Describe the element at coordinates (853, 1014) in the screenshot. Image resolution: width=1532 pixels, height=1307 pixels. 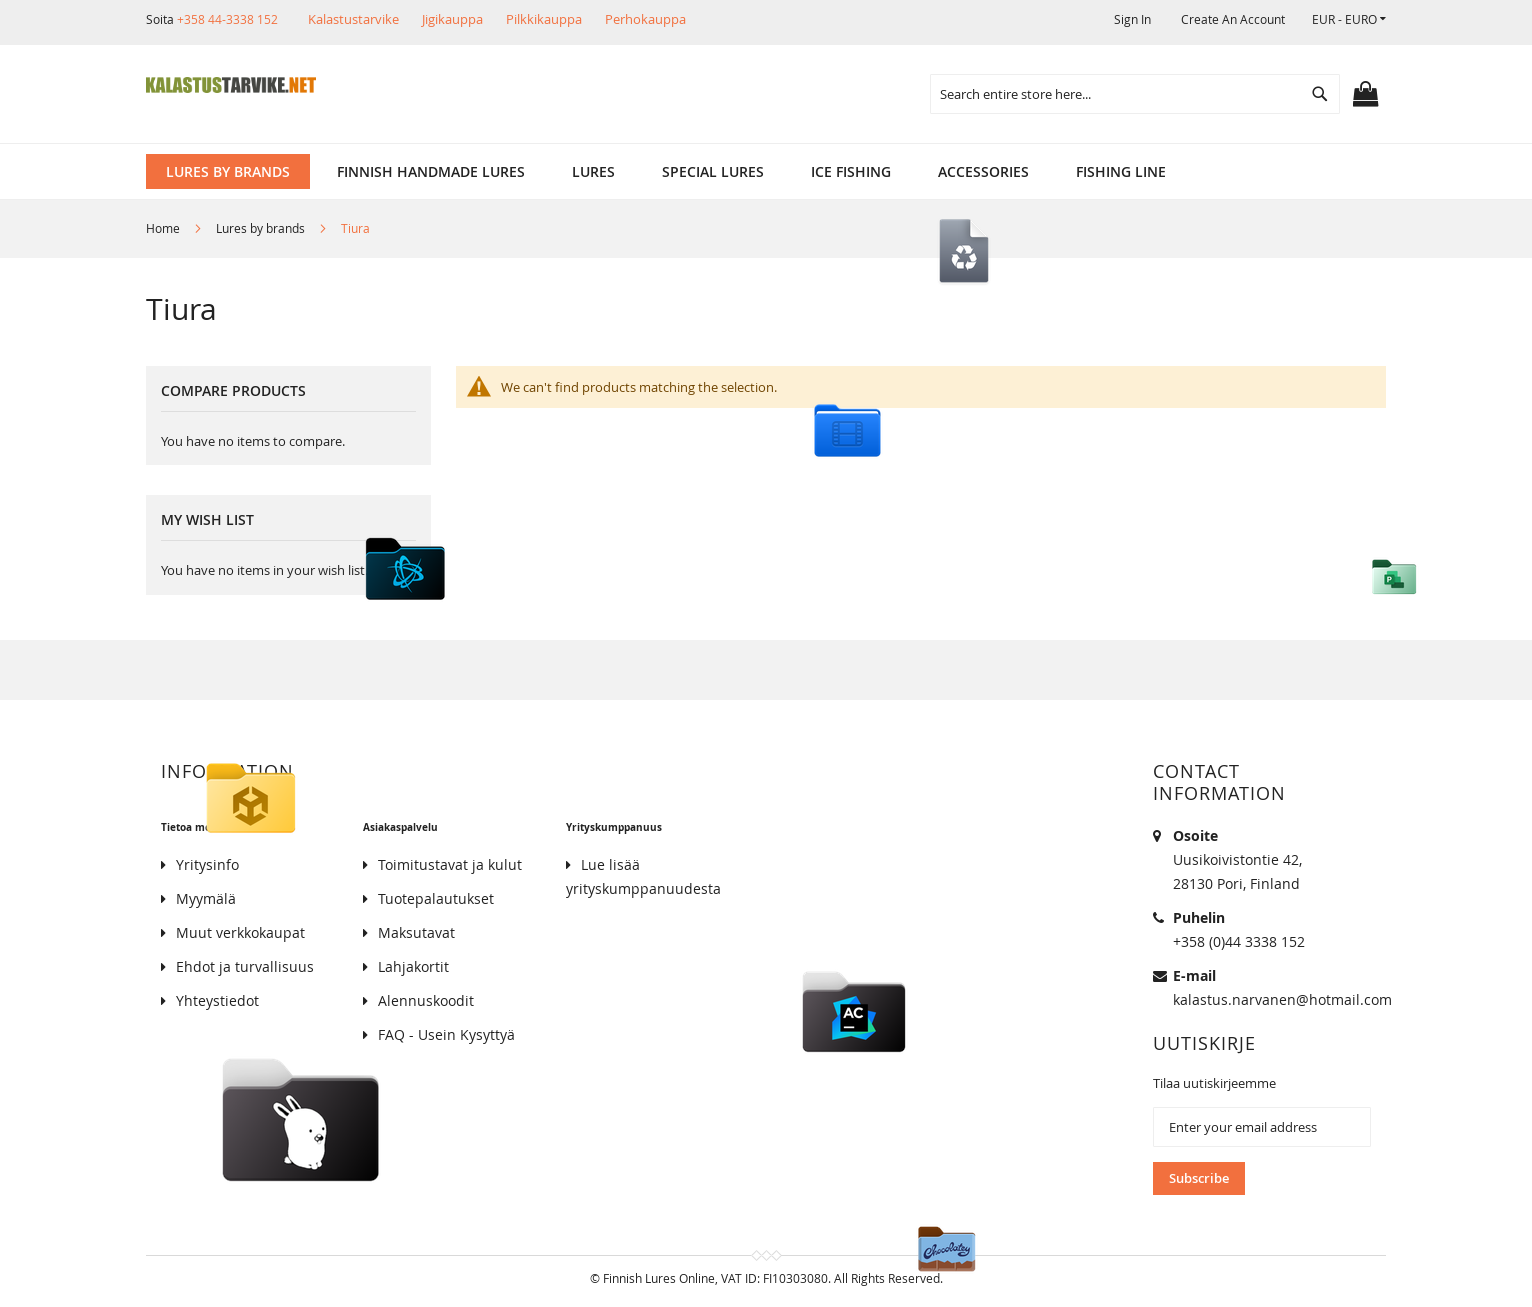
I see `open AppCode project folder` at that location.